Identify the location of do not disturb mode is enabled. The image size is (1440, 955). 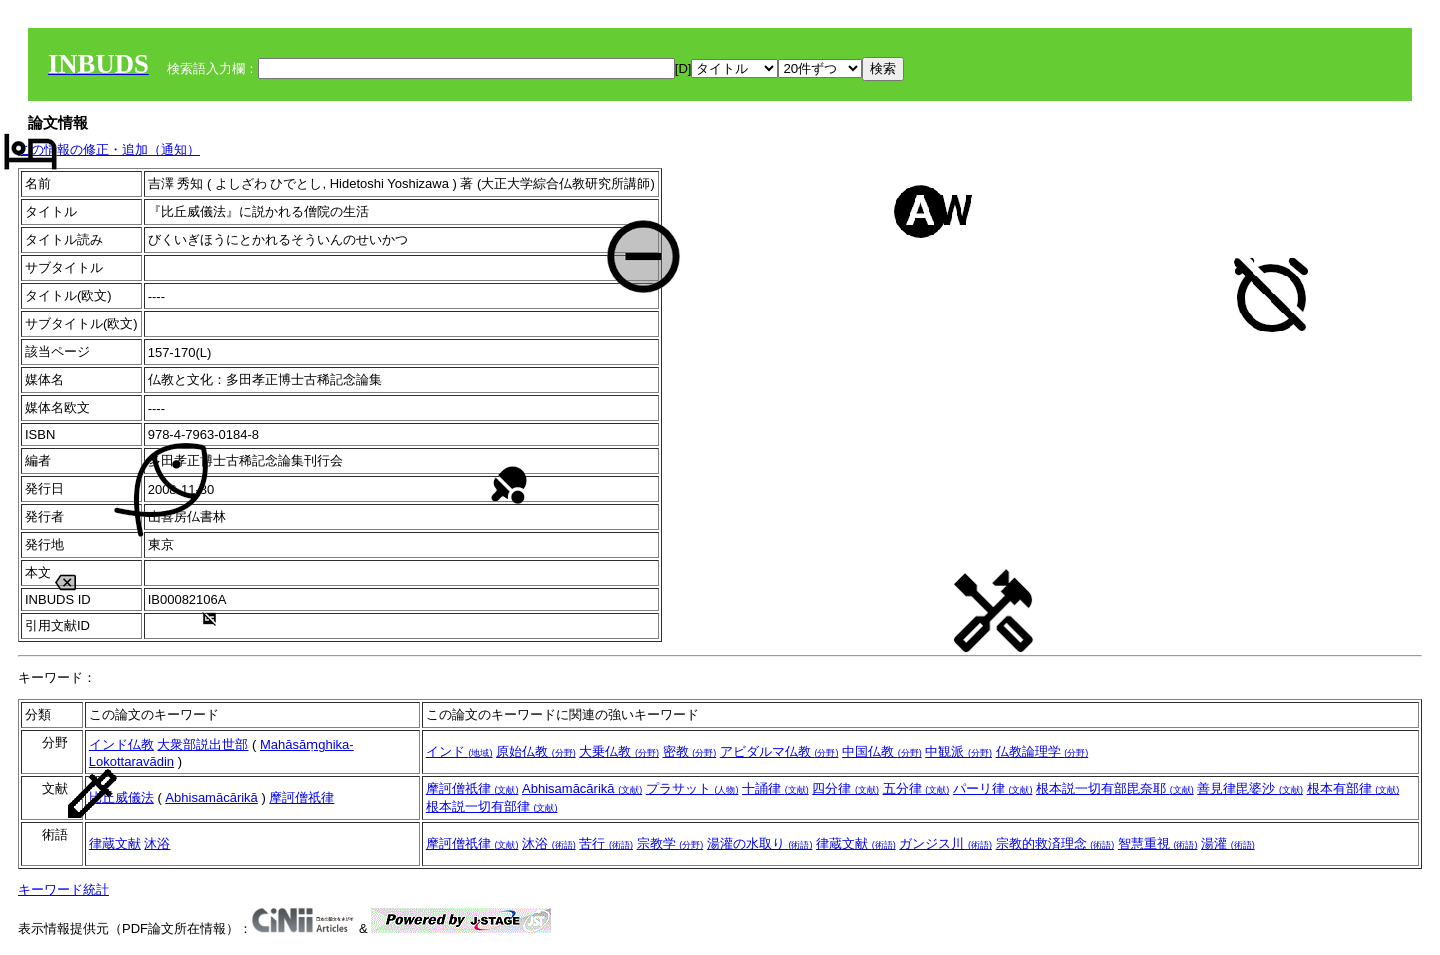
(643, 256).